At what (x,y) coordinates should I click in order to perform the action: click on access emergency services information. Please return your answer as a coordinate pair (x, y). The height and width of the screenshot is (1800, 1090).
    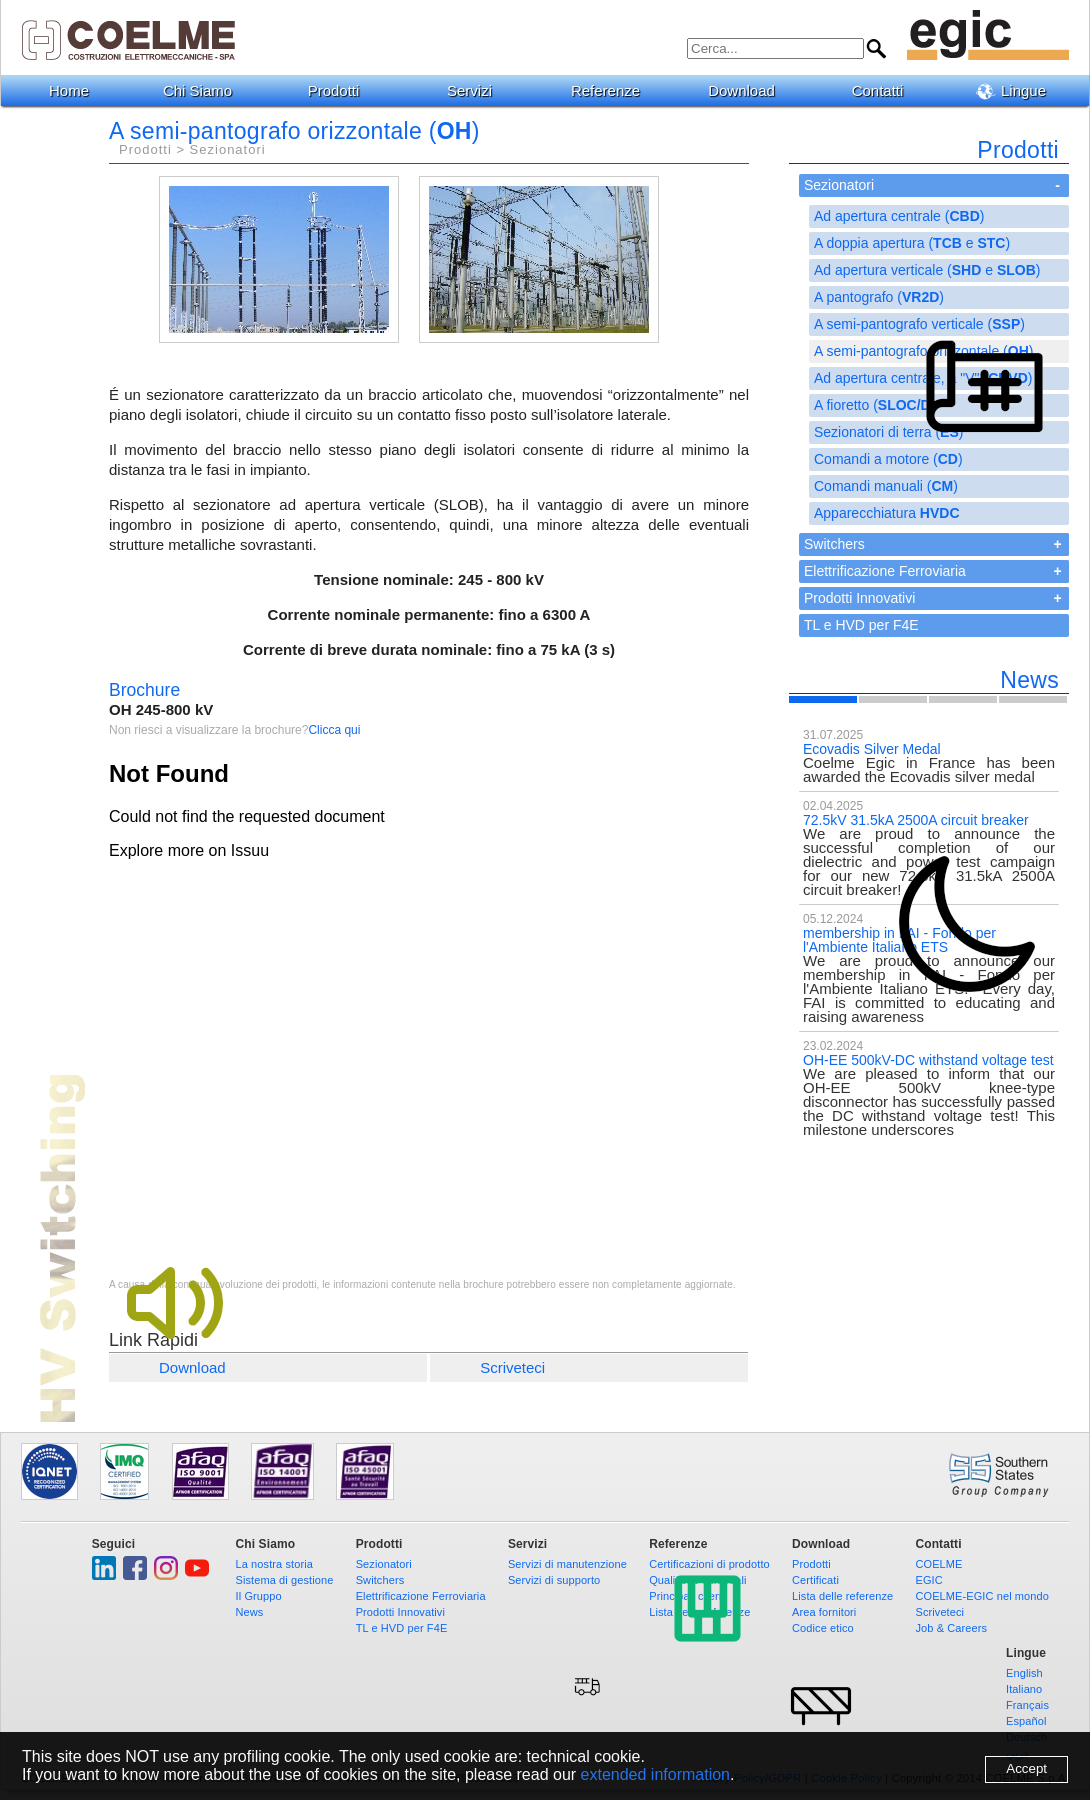
    Looking at the image, I should click on (586, 1685).